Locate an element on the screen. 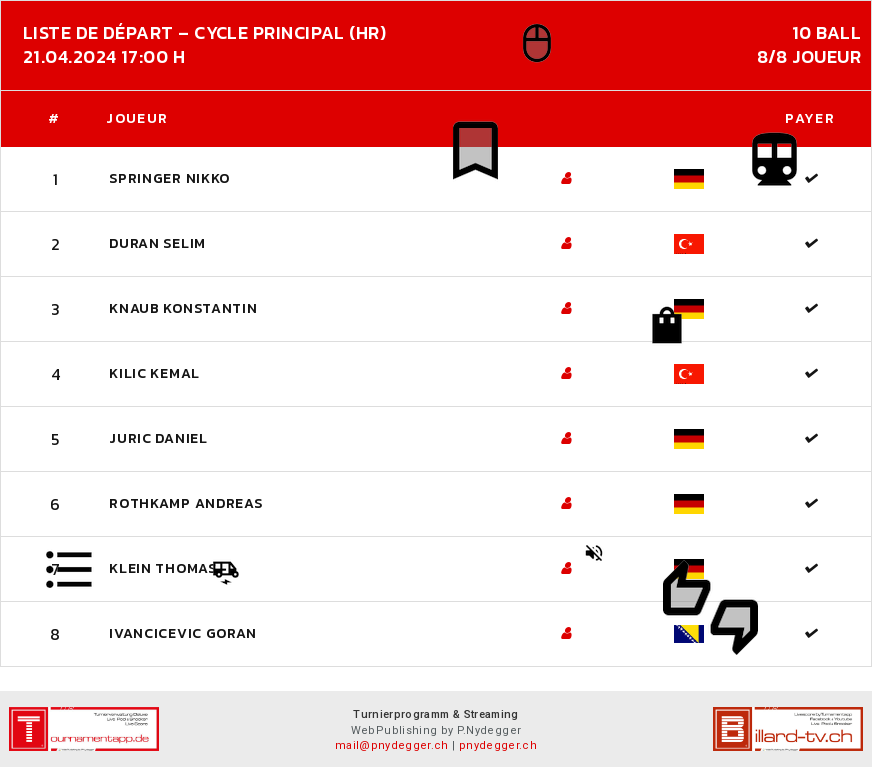 The height and width of the screenshot is (767, 872). view items in a bulleted list format is located at coordinates (69, 569).